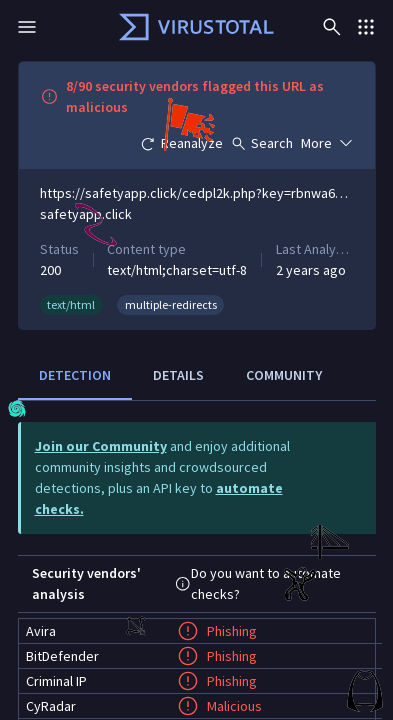  Describe the element at coordinates (365, 691) in the screenshot. I see `equip a cloak or cape item` at that location.